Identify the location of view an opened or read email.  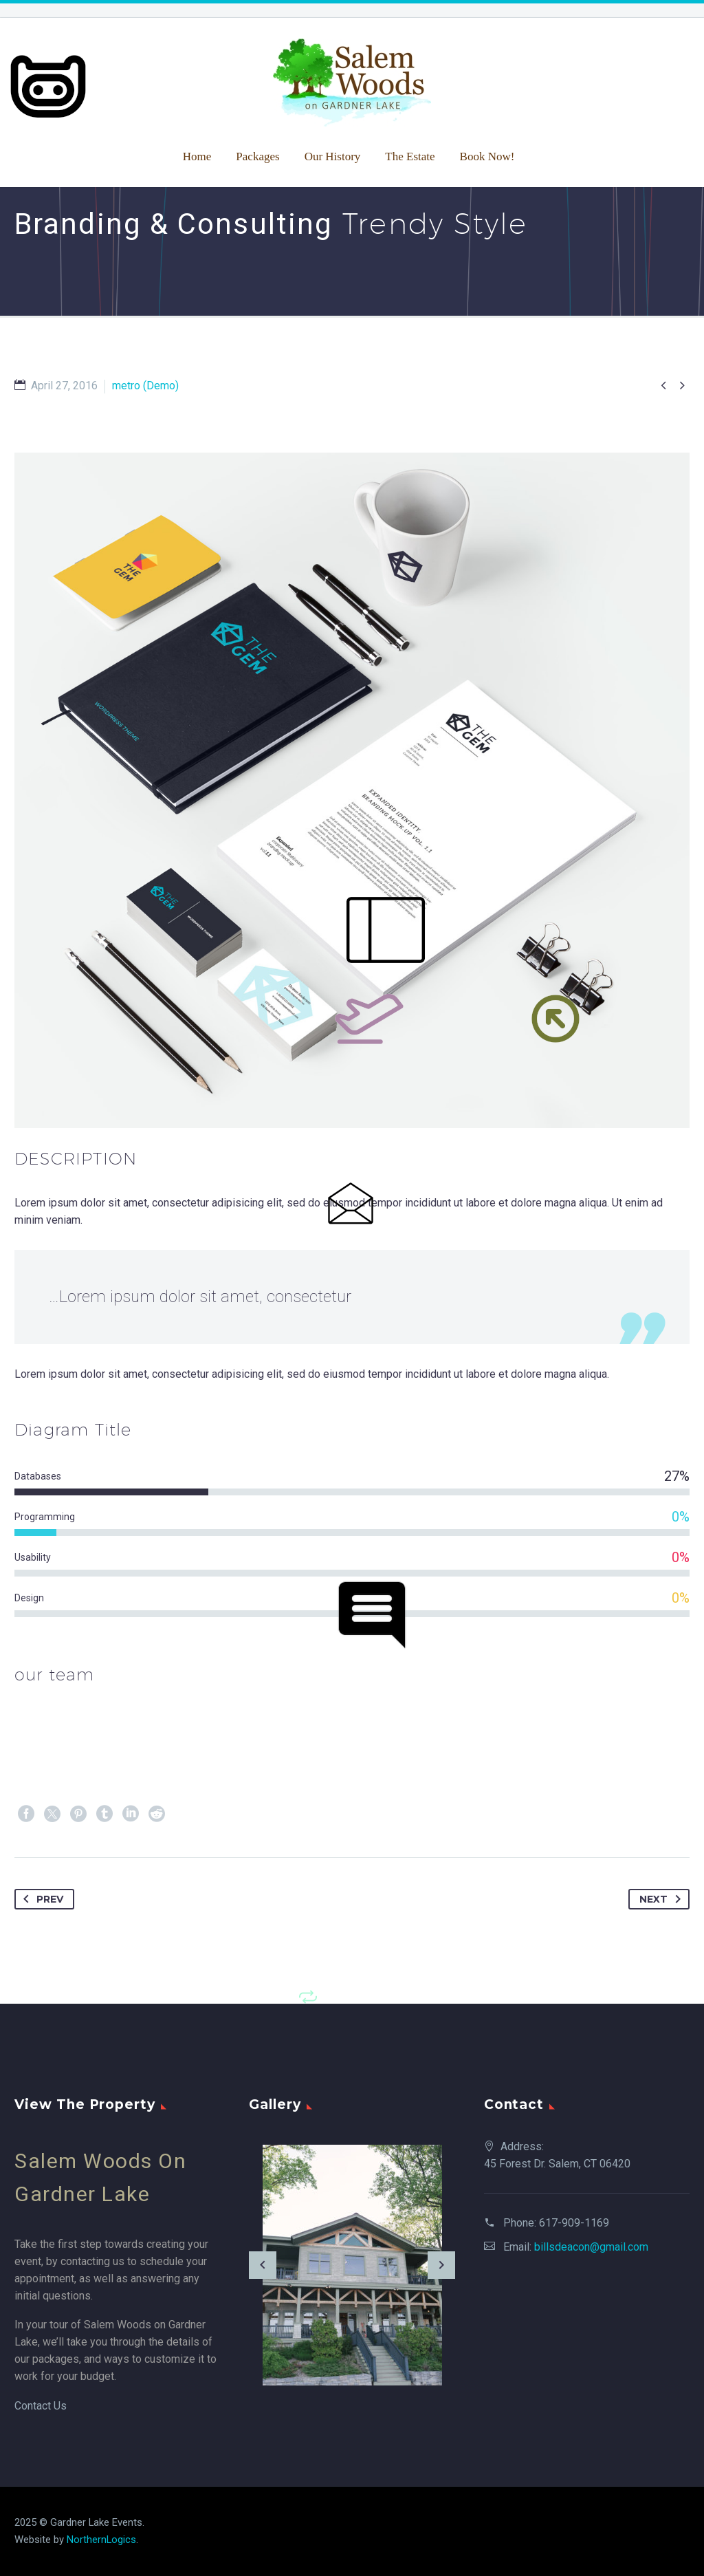
(351, 1205).